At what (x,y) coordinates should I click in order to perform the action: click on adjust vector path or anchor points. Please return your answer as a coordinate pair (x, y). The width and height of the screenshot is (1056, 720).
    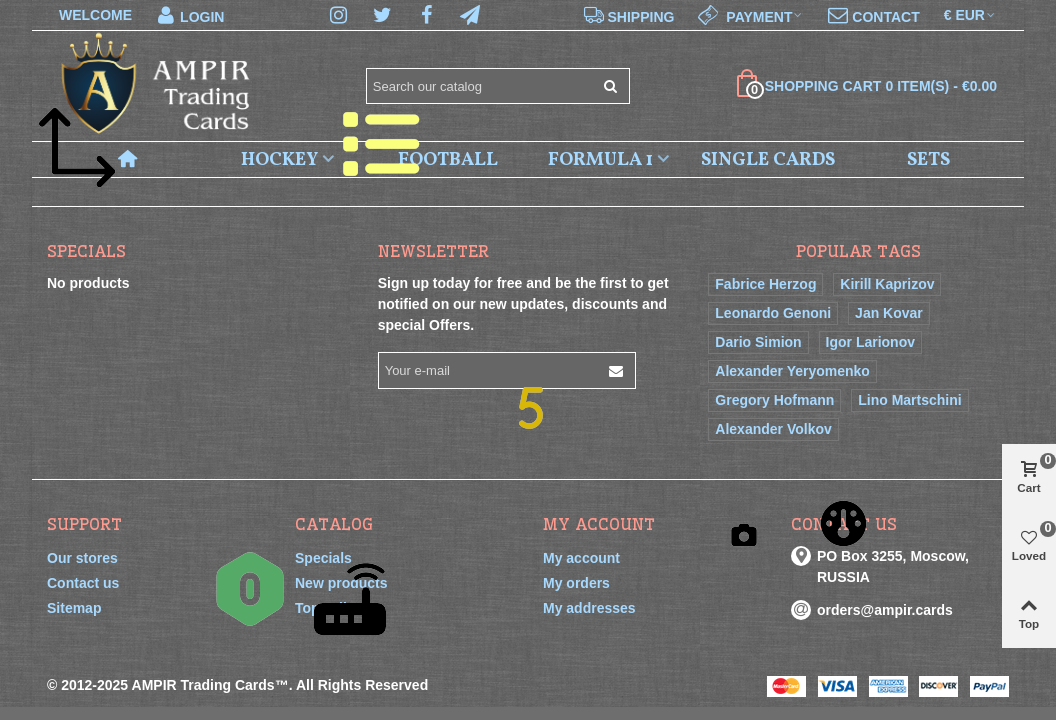
    Looking at the image, I should click on (74, 146).